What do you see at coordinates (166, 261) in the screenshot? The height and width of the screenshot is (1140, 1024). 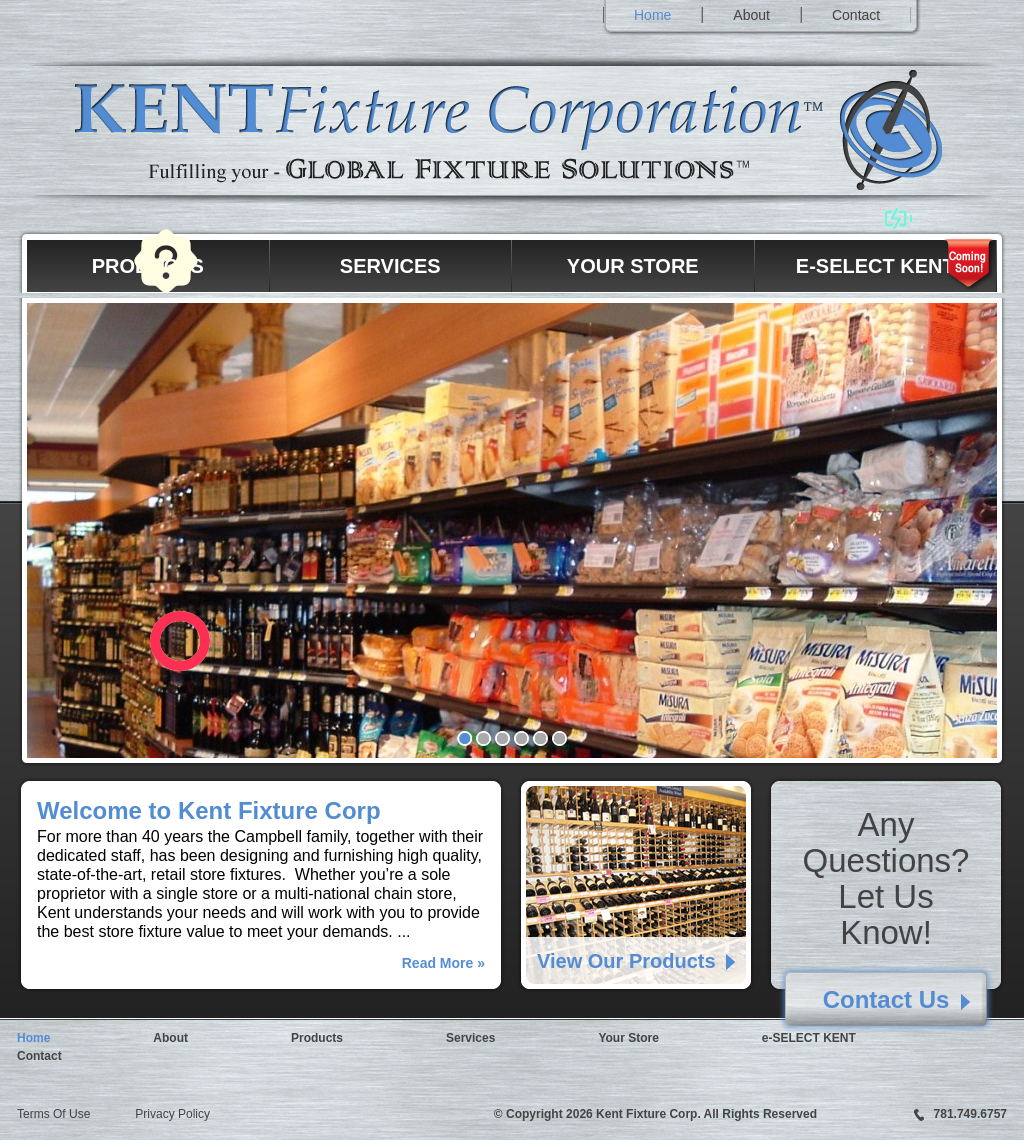 I see `access help or FAQ section` at bounding box center [166, 261].